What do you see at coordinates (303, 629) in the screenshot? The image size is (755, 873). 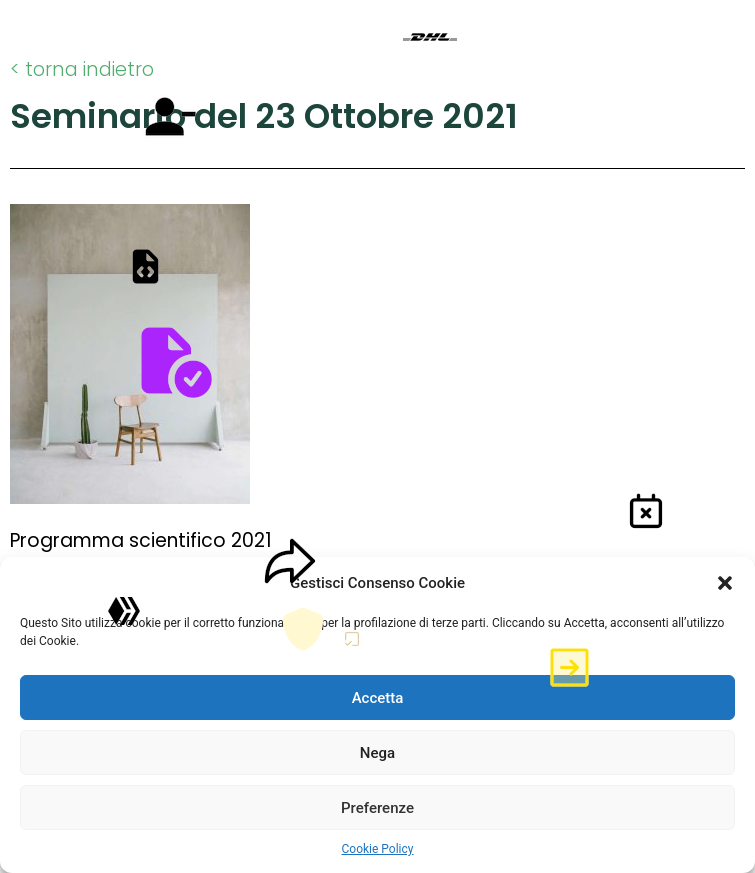 I see `indicates security or protection status` at bounding box center [303, 629].